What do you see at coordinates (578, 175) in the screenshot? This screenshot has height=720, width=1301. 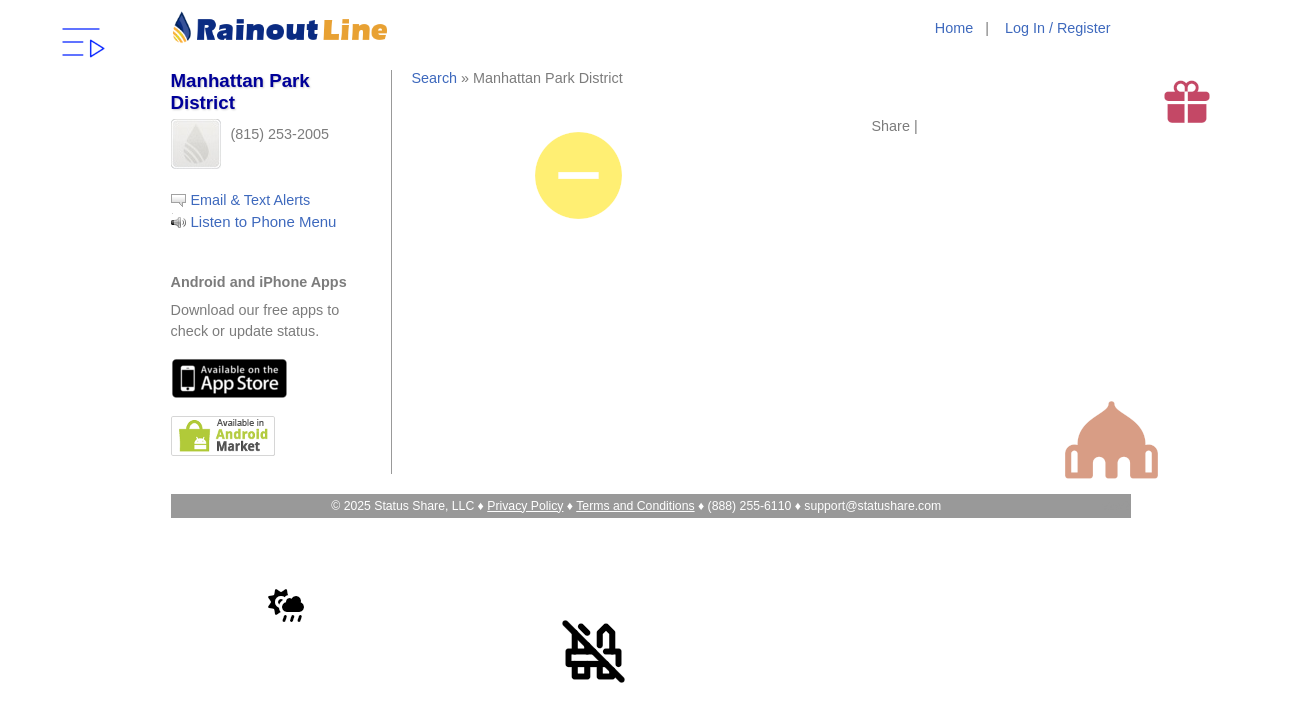 I see `remove an item from a list` at bounding box center [578, 175].